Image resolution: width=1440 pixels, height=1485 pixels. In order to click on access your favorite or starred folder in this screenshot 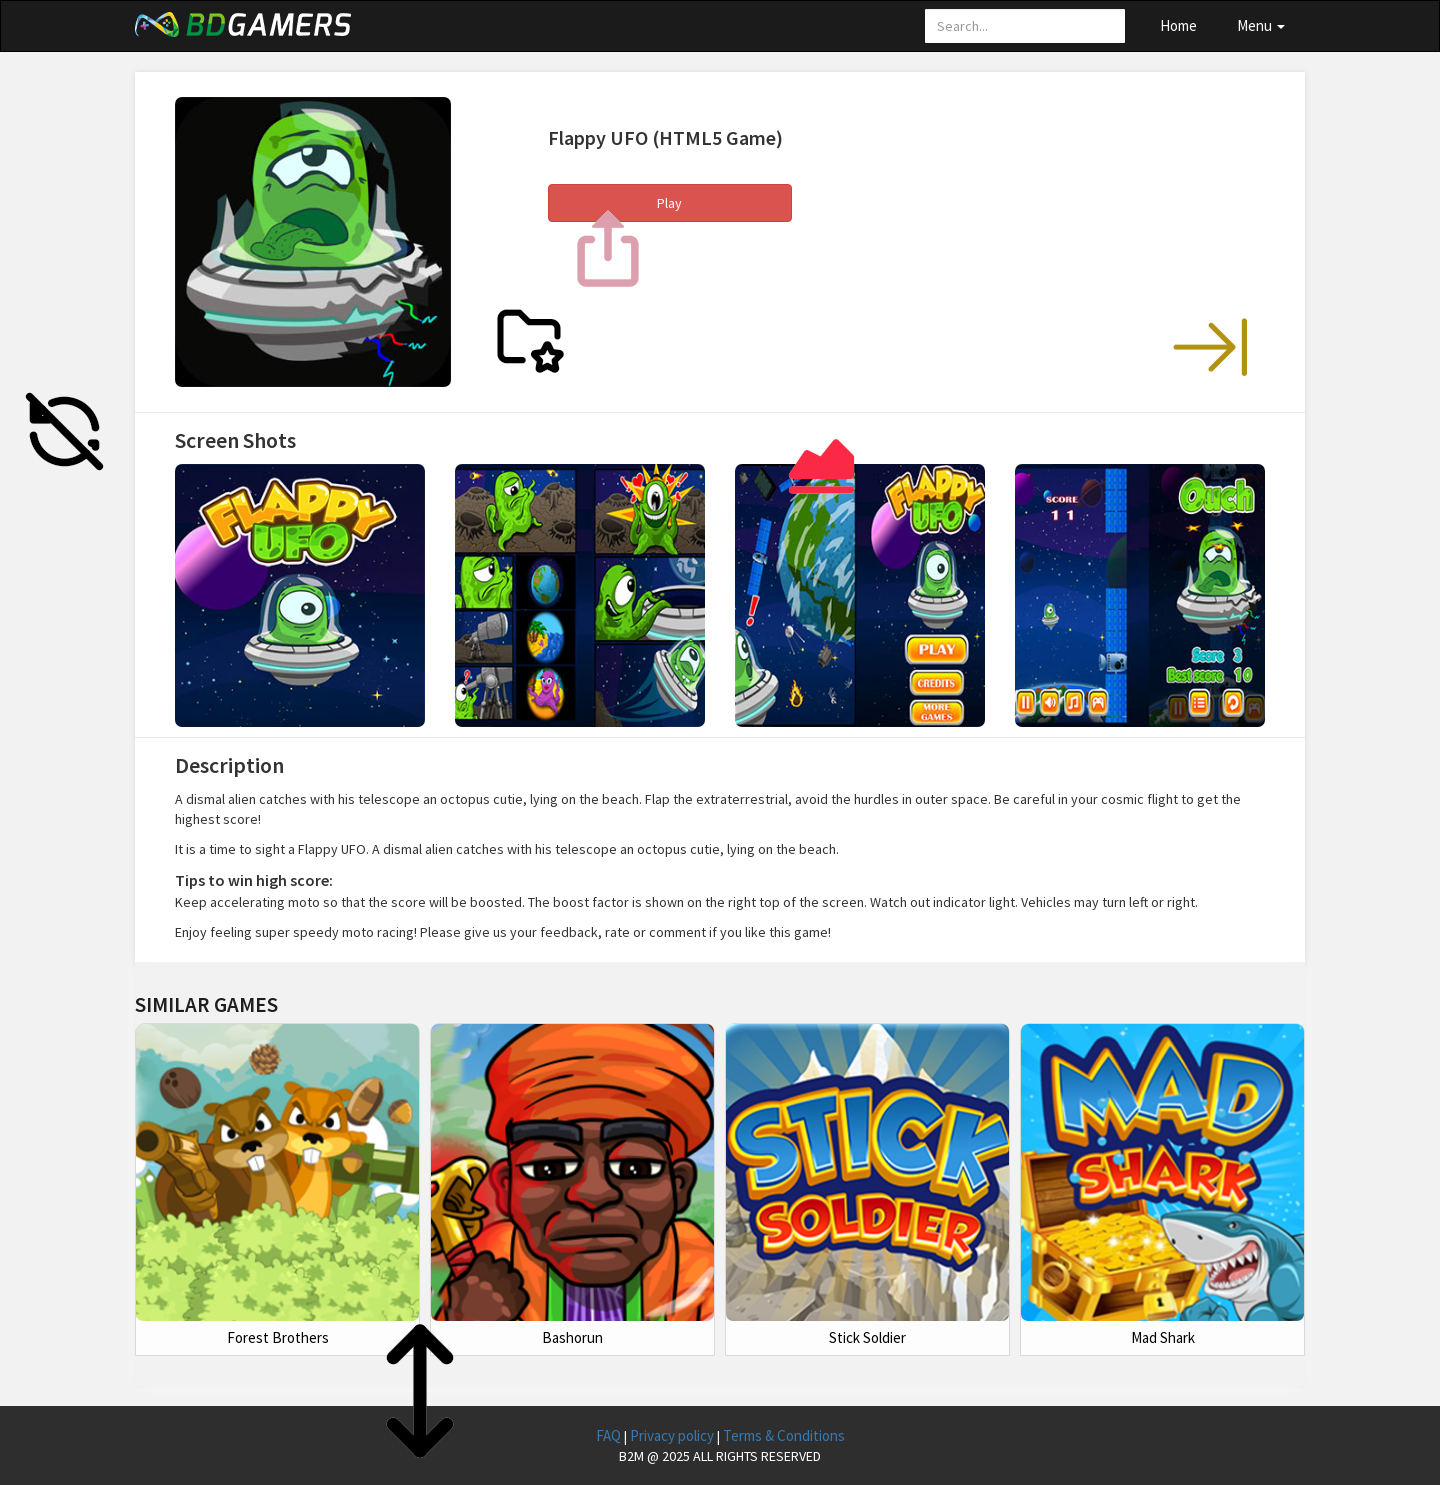, I will do `click(529, 338)`.